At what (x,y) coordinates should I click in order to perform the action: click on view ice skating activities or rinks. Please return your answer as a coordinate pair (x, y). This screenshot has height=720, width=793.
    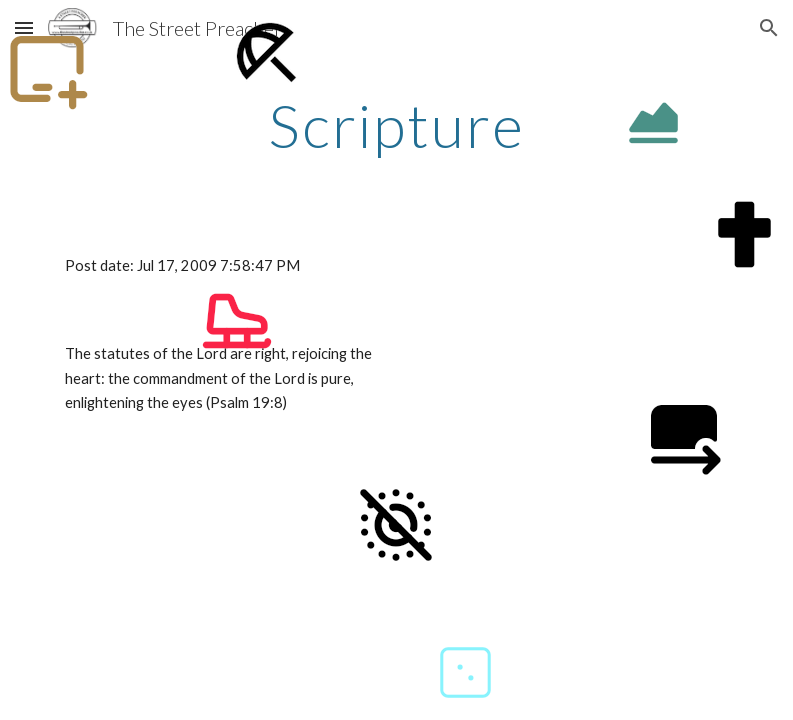
    Looking at the image, I should click on (237, 321).